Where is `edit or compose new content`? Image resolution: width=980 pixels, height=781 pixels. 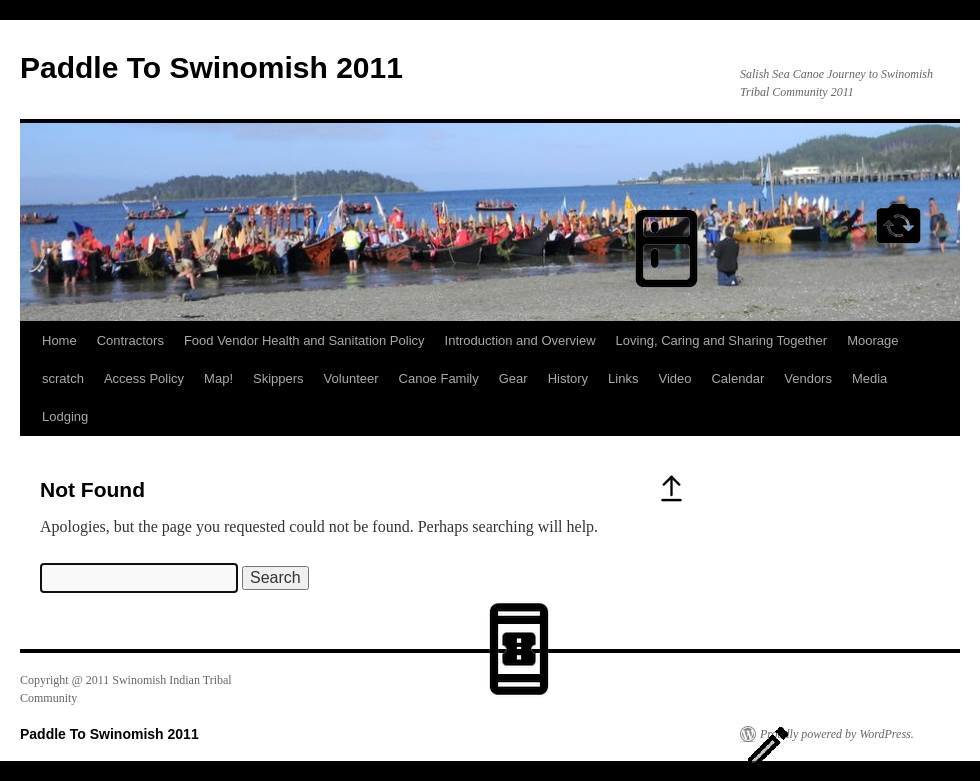 edit or compose new content is located at coordinates (768, 747).